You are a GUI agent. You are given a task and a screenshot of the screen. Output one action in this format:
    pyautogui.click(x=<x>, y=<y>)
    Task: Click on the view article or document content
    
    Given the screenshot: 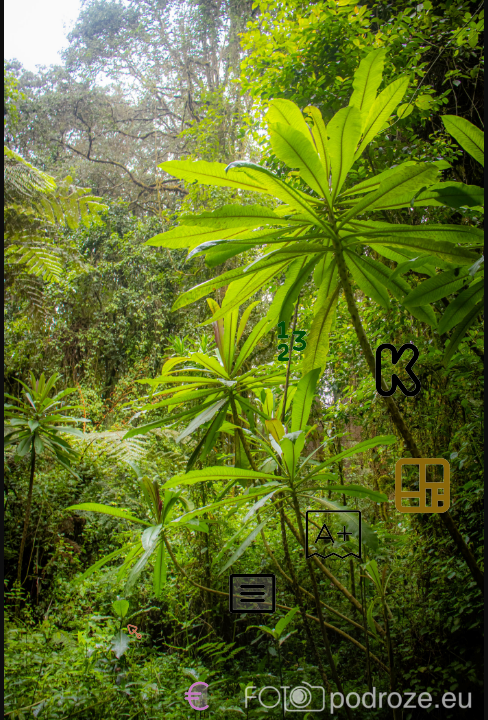 What is the action you would take?
    pyautogui.click(x=252, y=593)
    